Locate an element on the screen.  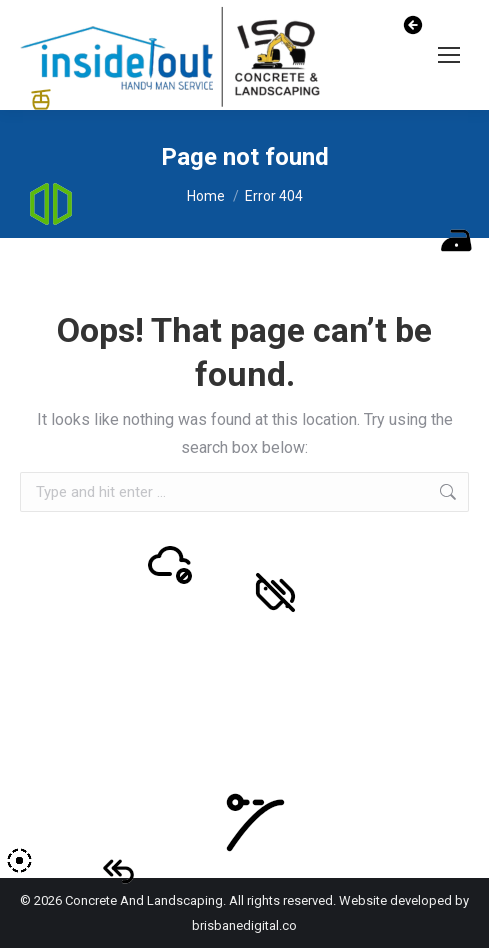
apply tilt-shift blur effect to photo is located at coordinates (19, 860).